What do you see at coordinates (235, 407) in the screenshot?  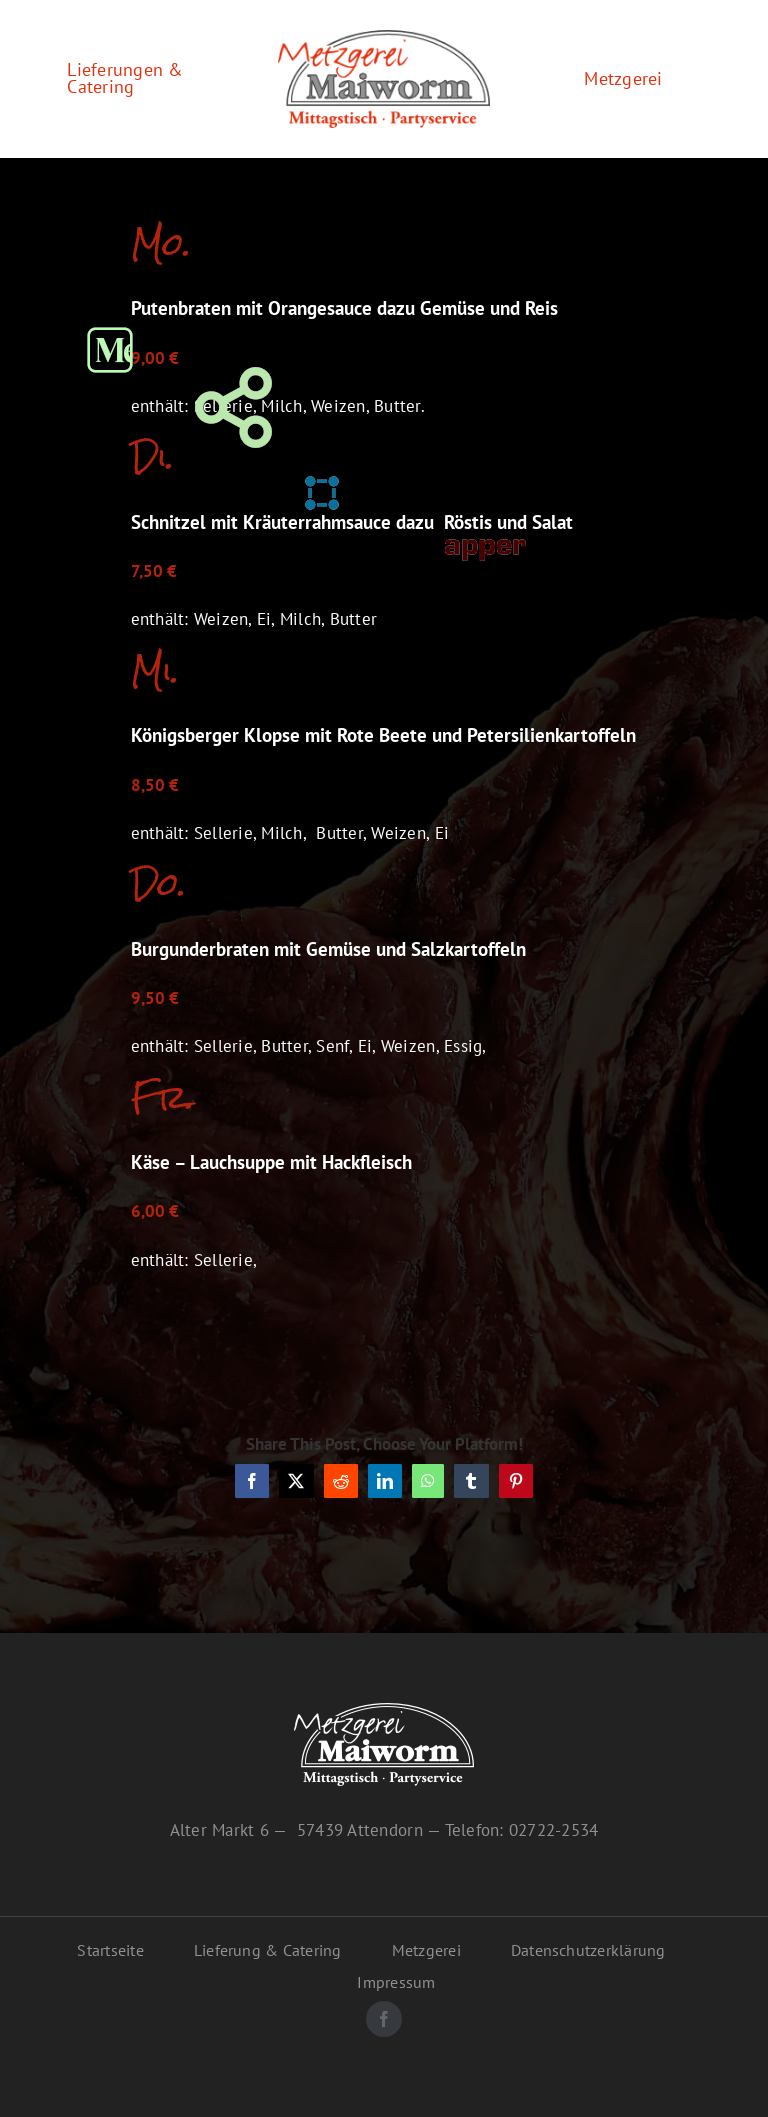 I see `share this content` at bounding box center [235, 407].